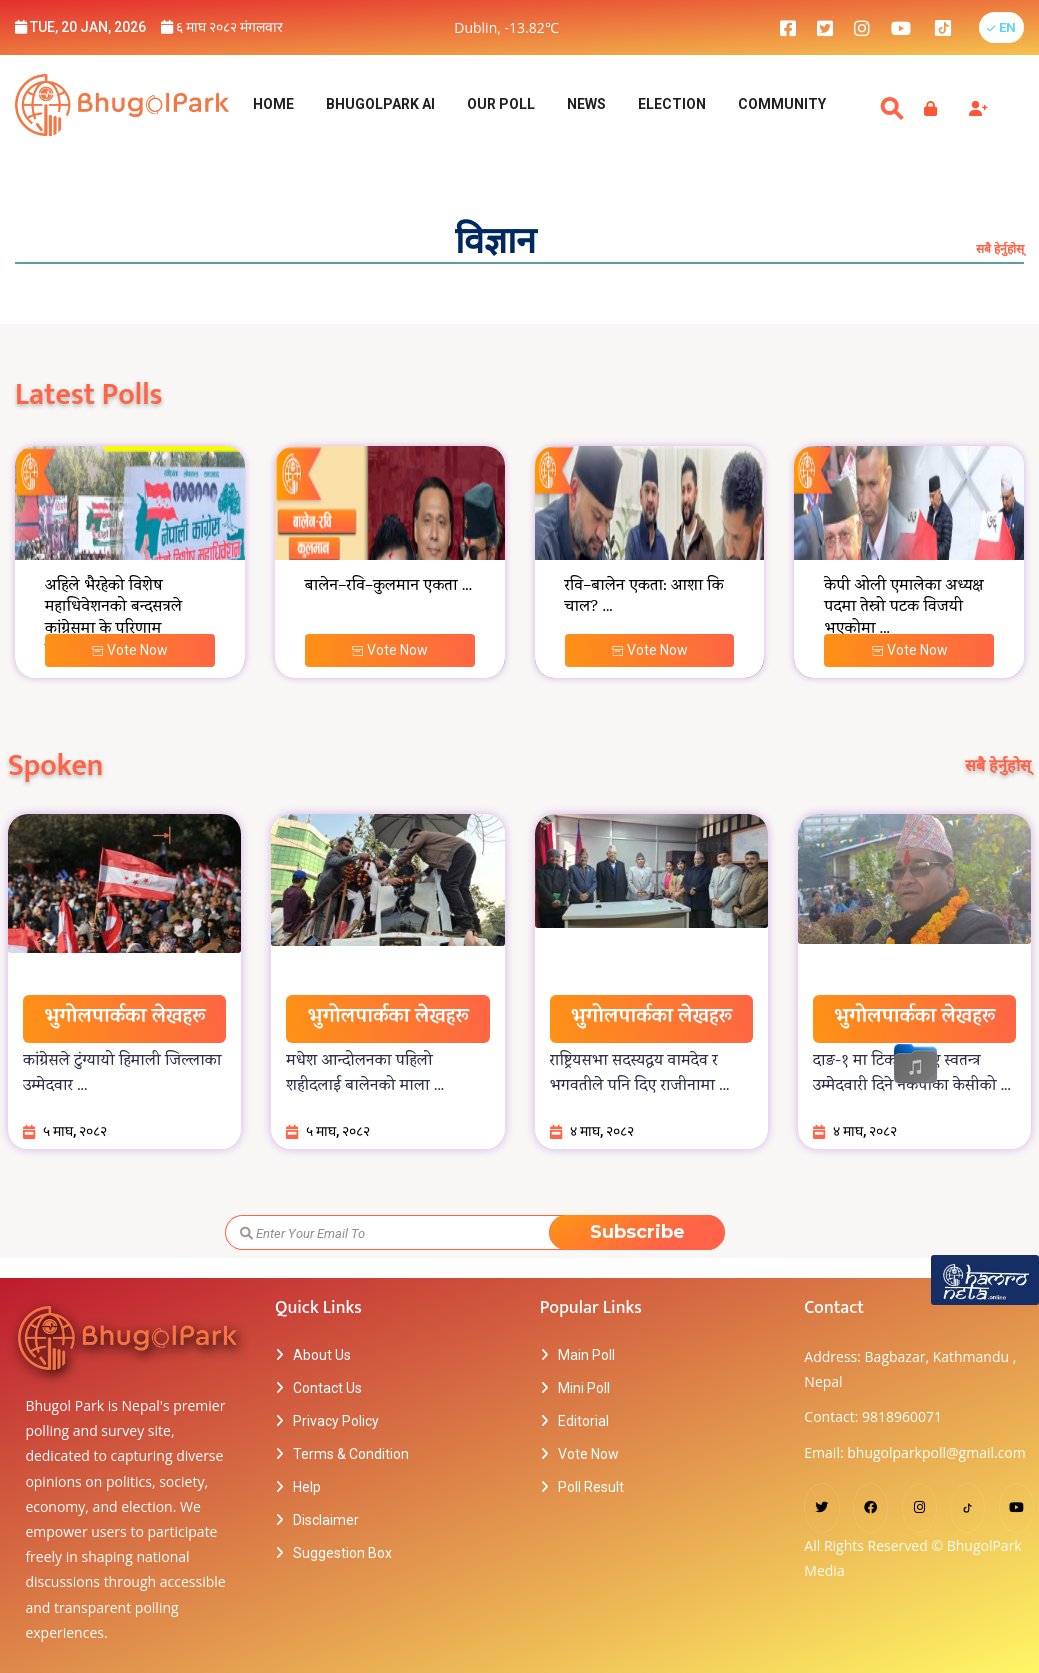 The width and height of the screenshot is (1039, 1673). What do you see at coordinates (161, 835) in the screenshot?
I see `go to the last item or page` at bounding box center [161, 835].